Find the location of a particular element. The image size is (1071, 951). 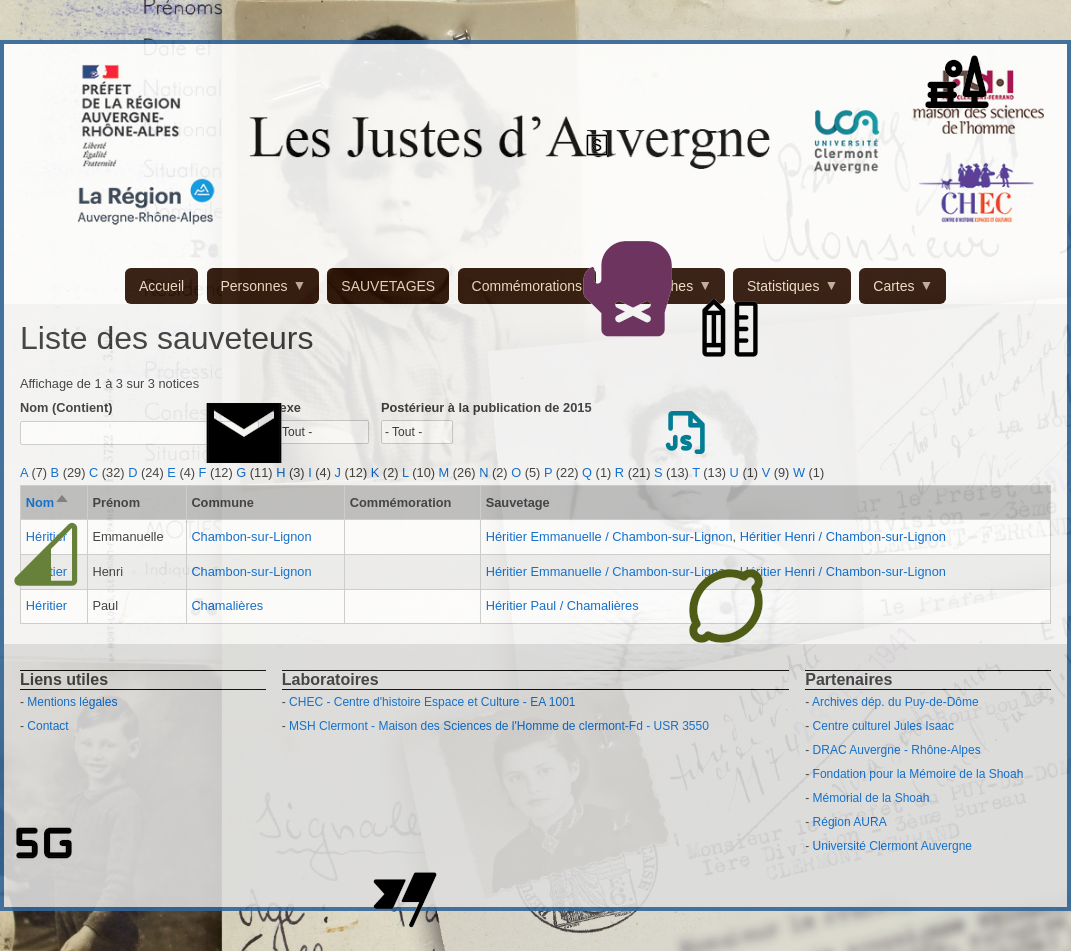

indicates 5G network connectivity is located at coordinates (44, 843).